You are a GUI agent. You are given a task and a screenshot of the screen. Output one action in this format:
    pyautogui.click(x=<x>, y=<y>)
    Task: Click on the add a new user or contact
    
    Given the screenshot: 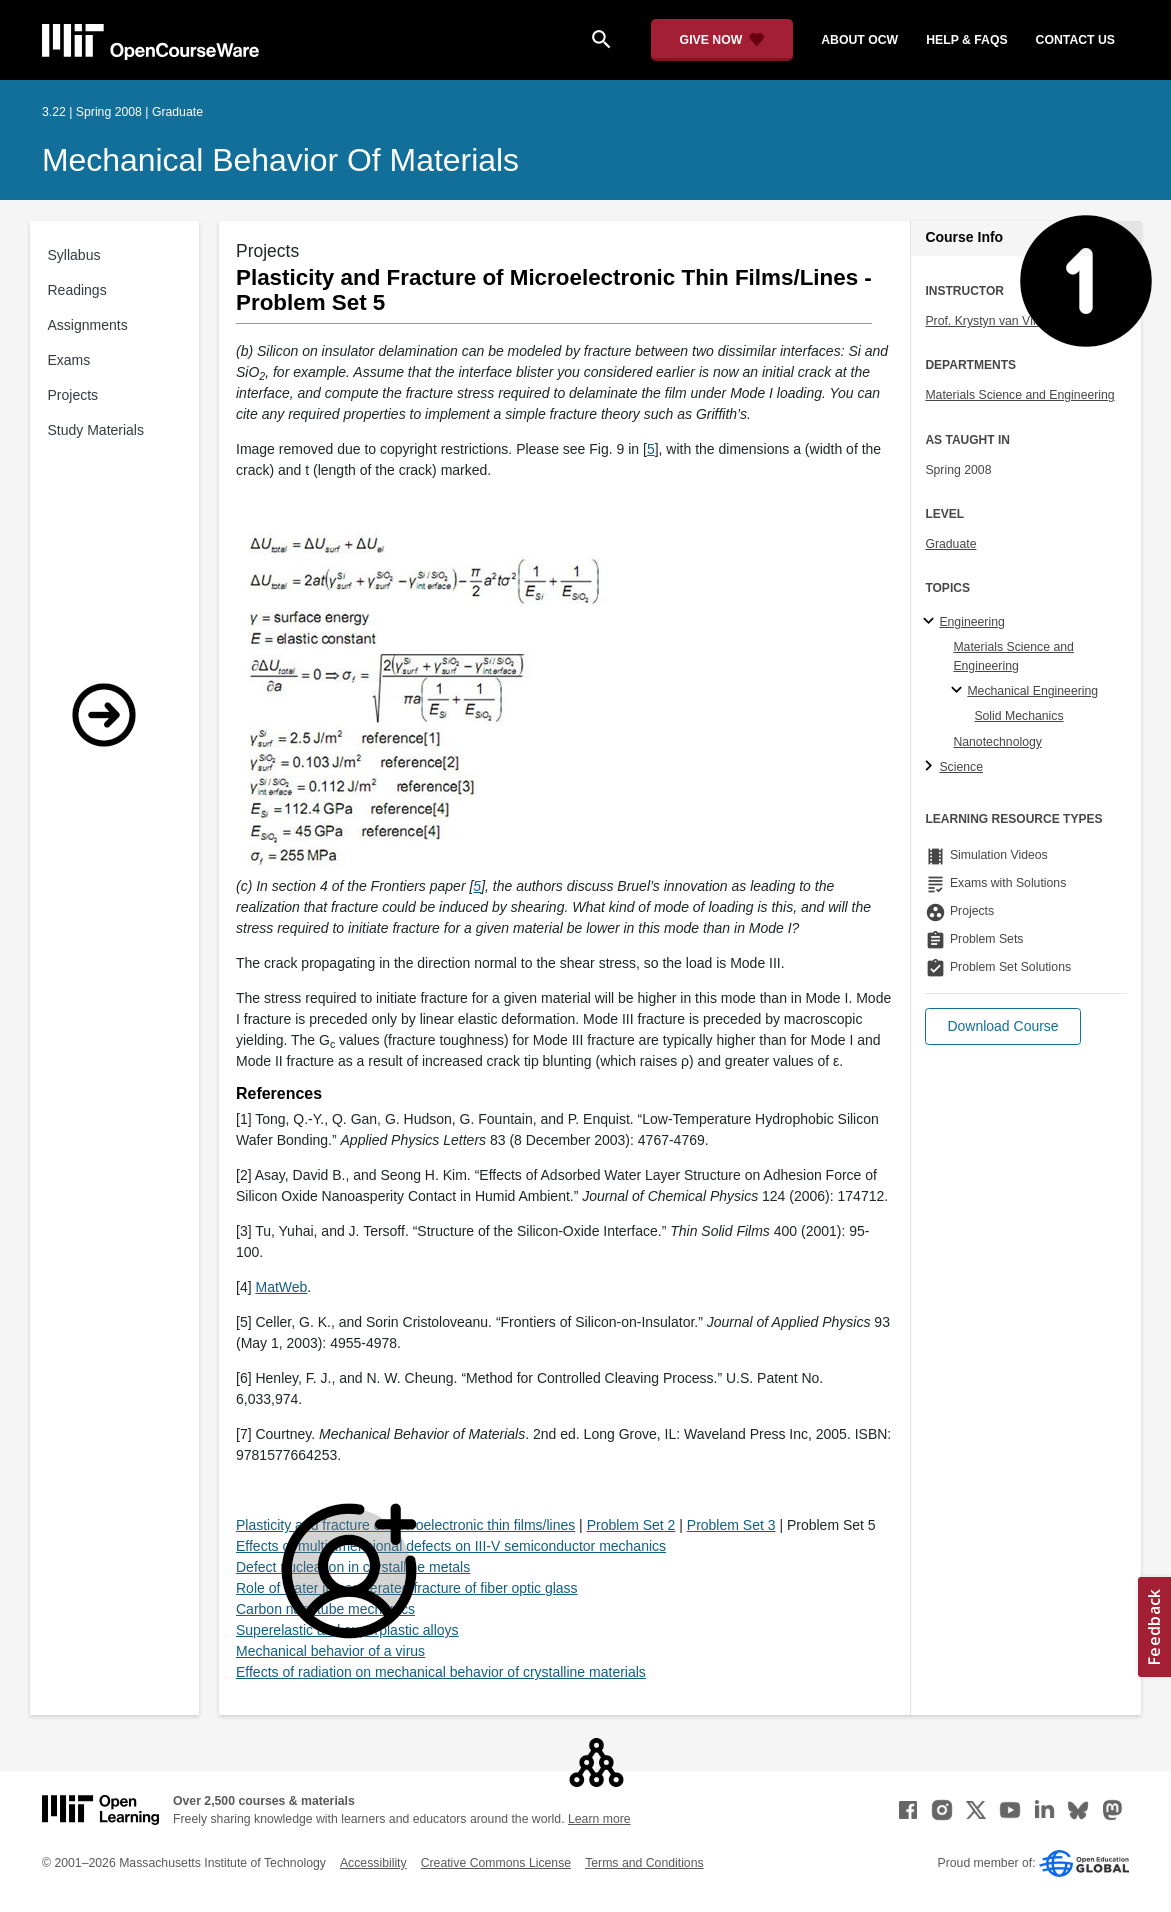 What is the action you would take?
    pyautogui.click(x=349, y=1571)
    